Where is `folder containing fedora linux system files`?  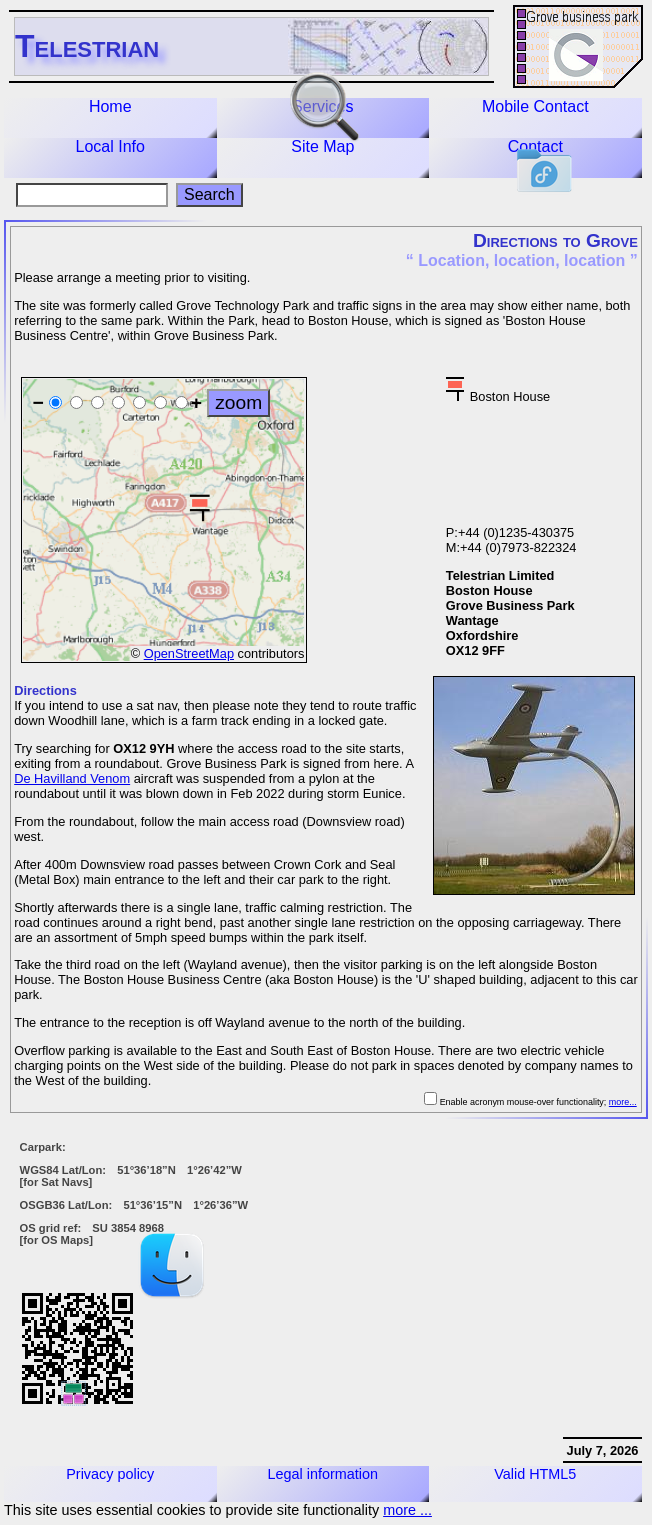 folder containing fedora linux system files is located at coordinates (544, 172).